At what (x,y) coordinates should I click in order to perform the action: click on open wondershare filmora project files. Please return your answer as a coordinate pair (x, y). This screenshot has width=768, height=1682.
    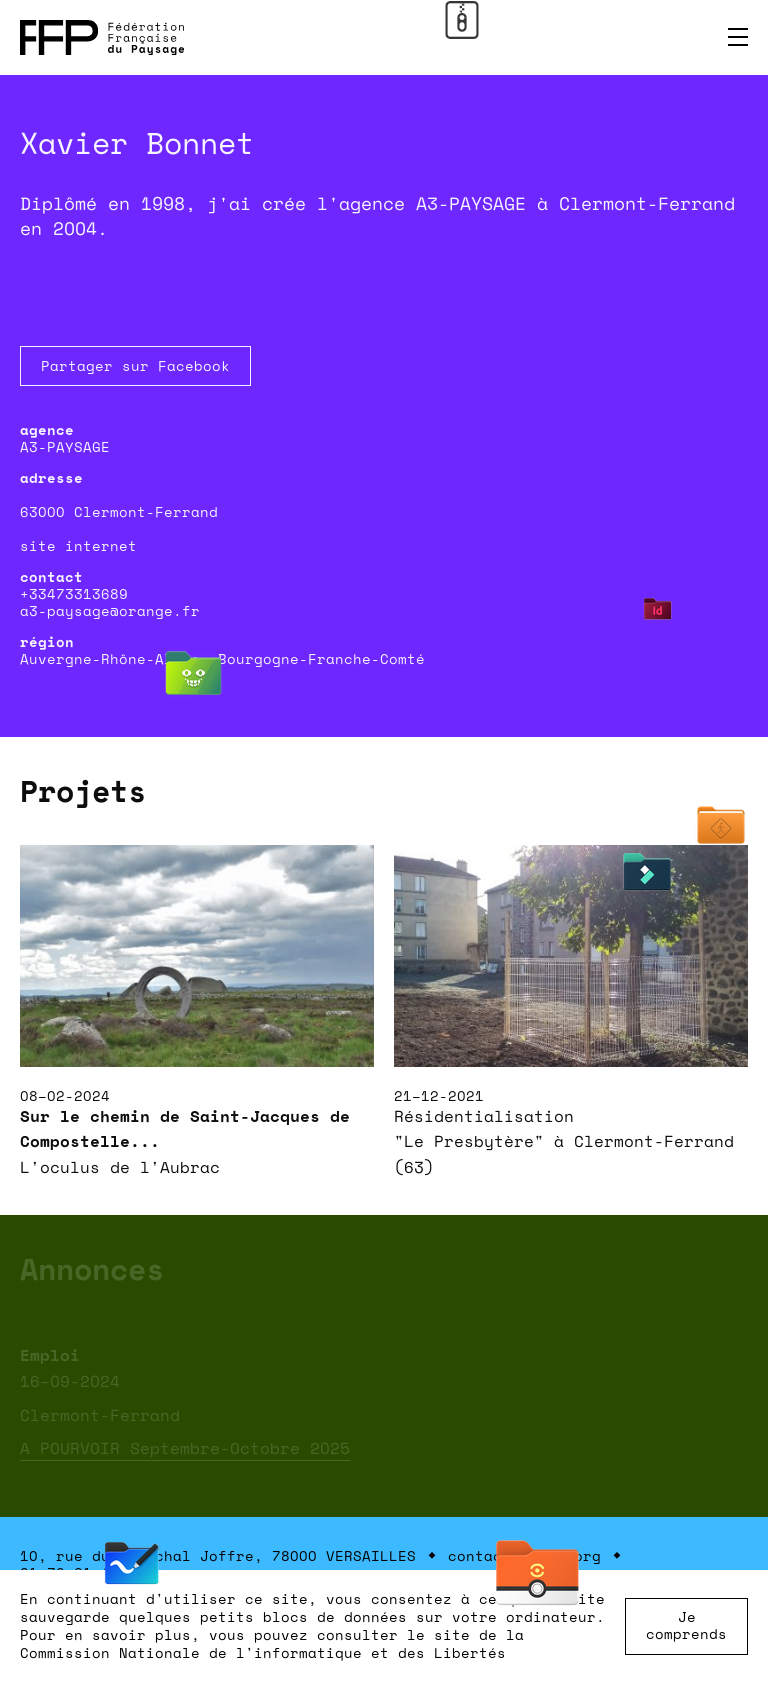
    Looking at the image, I should click on (647, 873).